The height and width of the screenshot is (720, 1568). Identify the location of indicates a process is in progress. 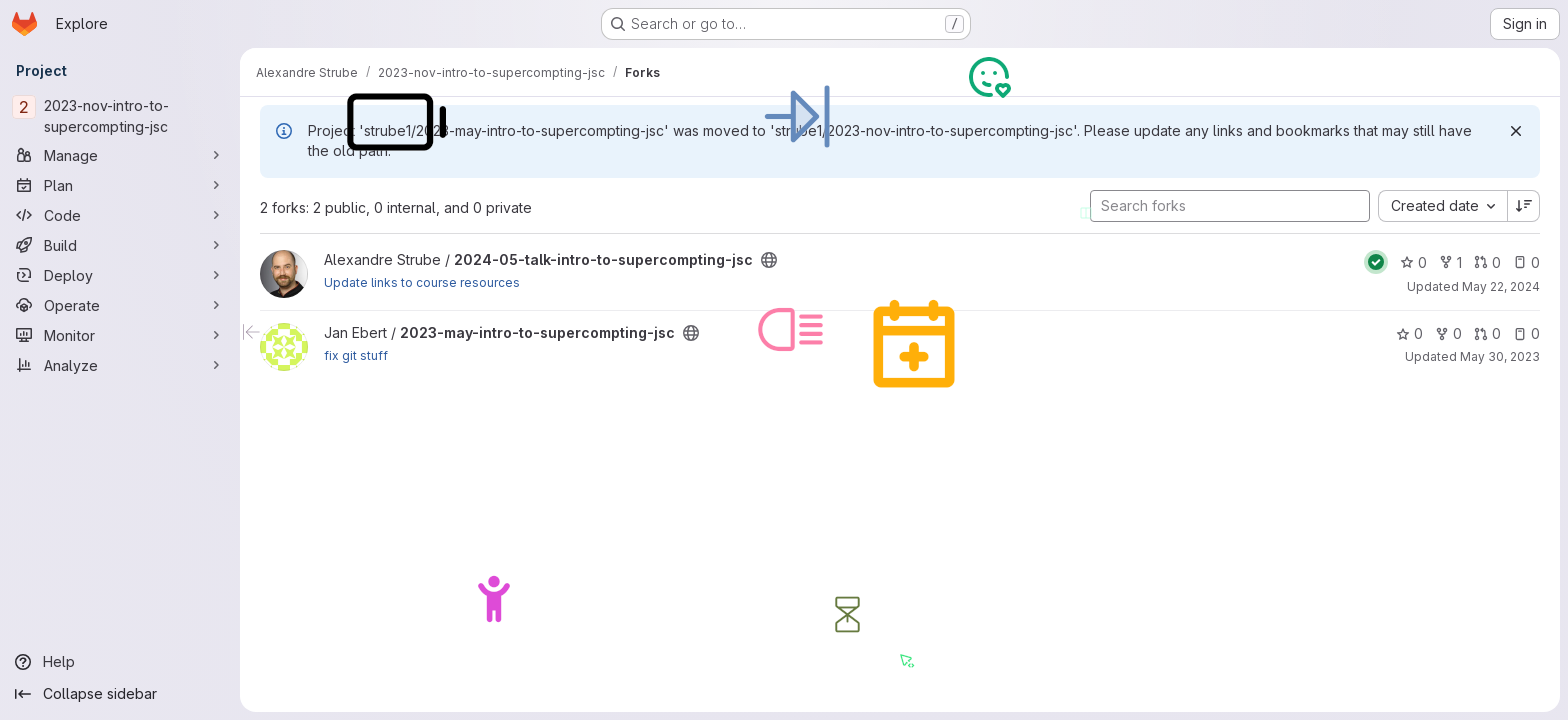
(847, 614).